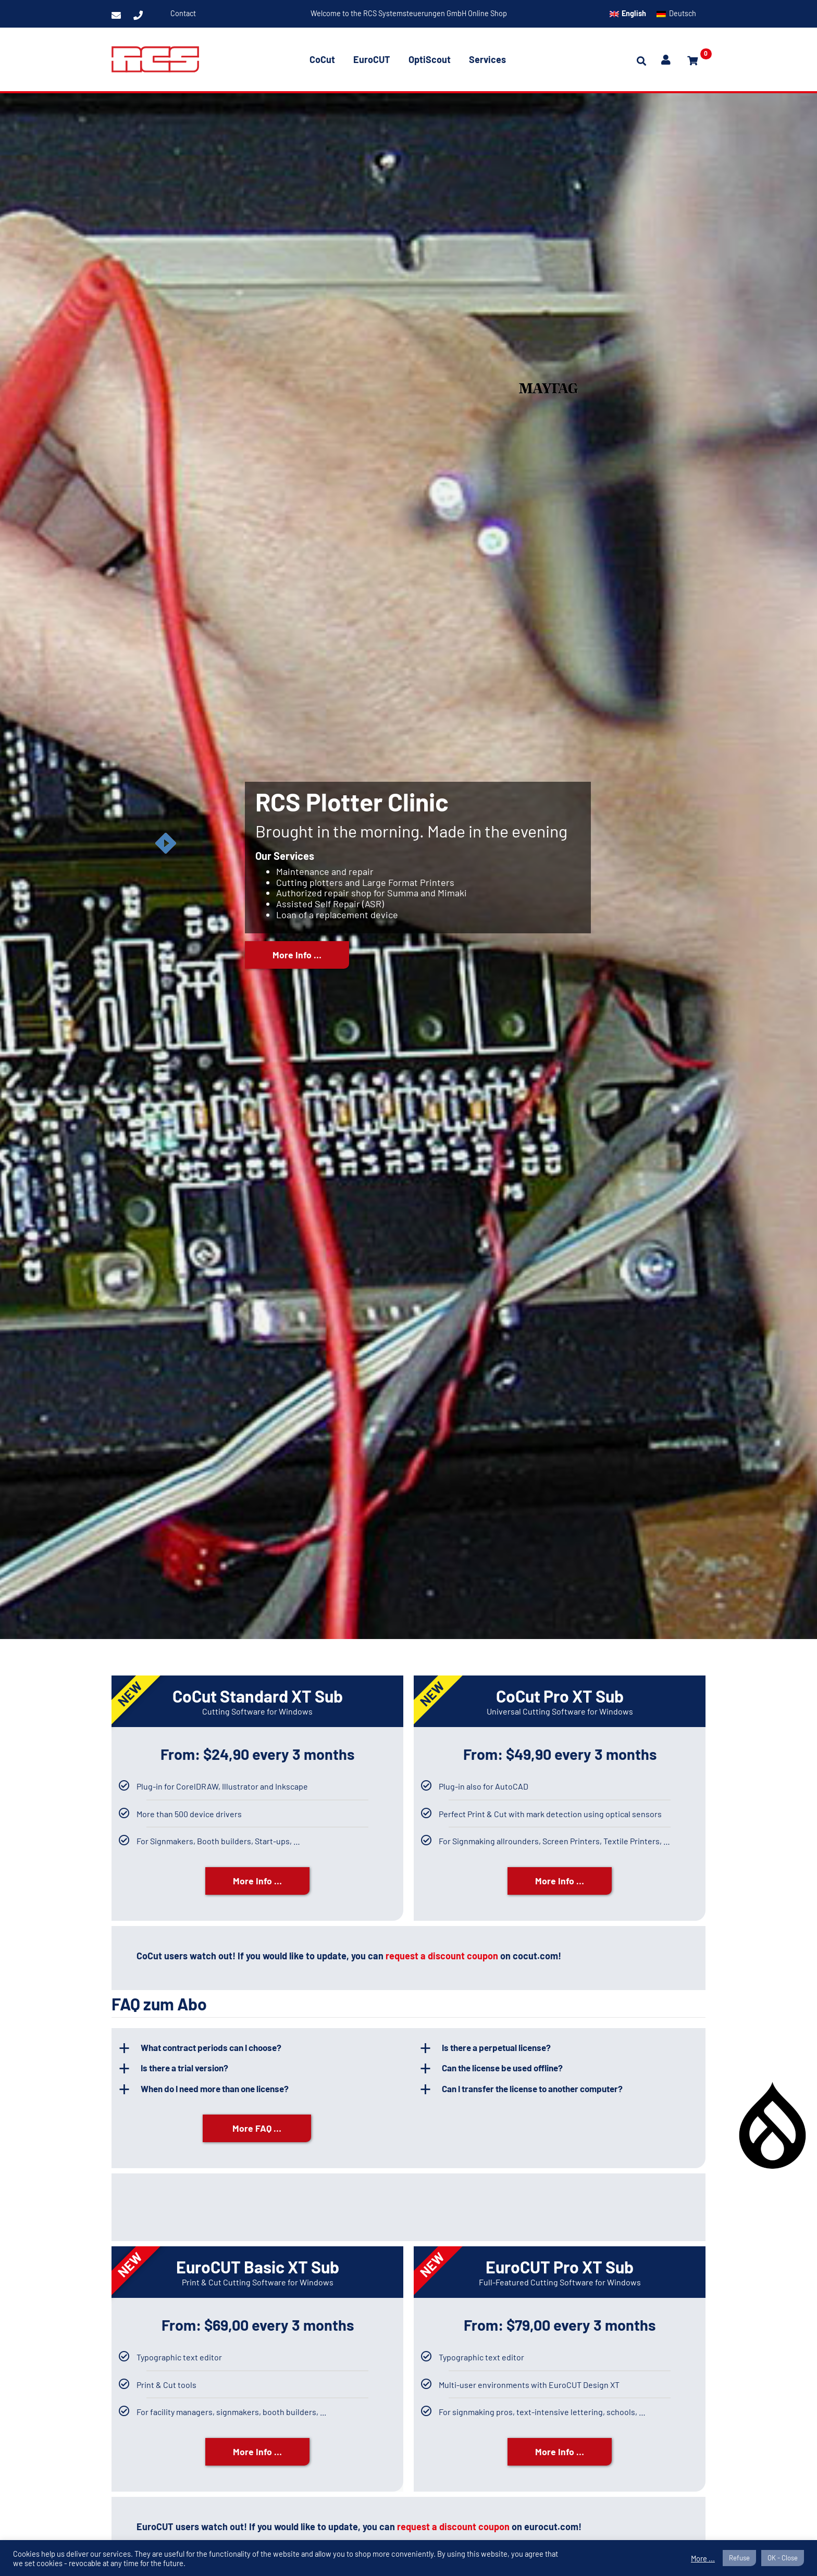  What do you see at coordinates (772, 2125) in the screenshot?
I see `link to drupal CMS platform` at bounding box center [772, 2125].